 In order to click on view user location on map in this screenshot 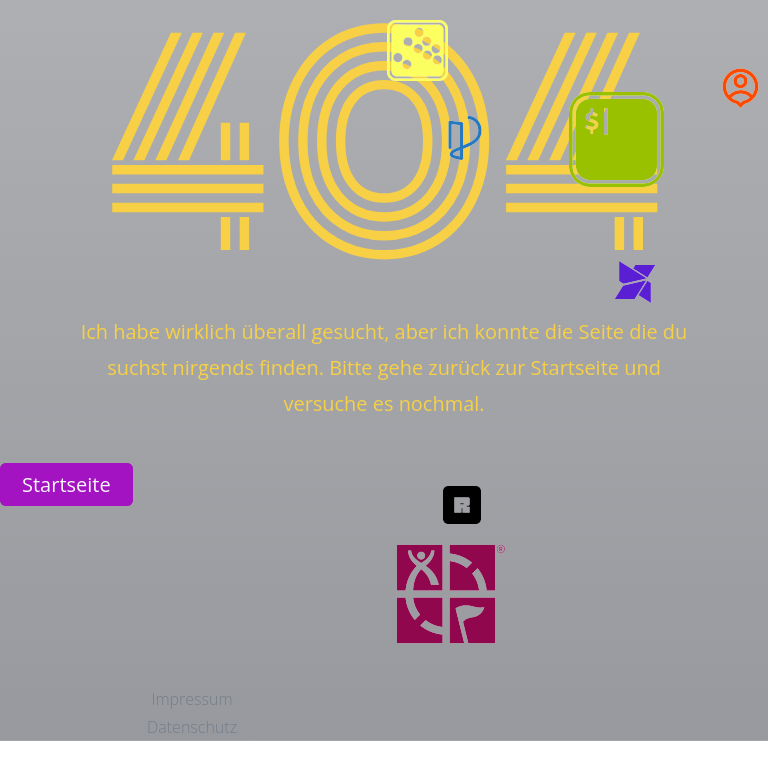, I will do `click(740, 86)`.